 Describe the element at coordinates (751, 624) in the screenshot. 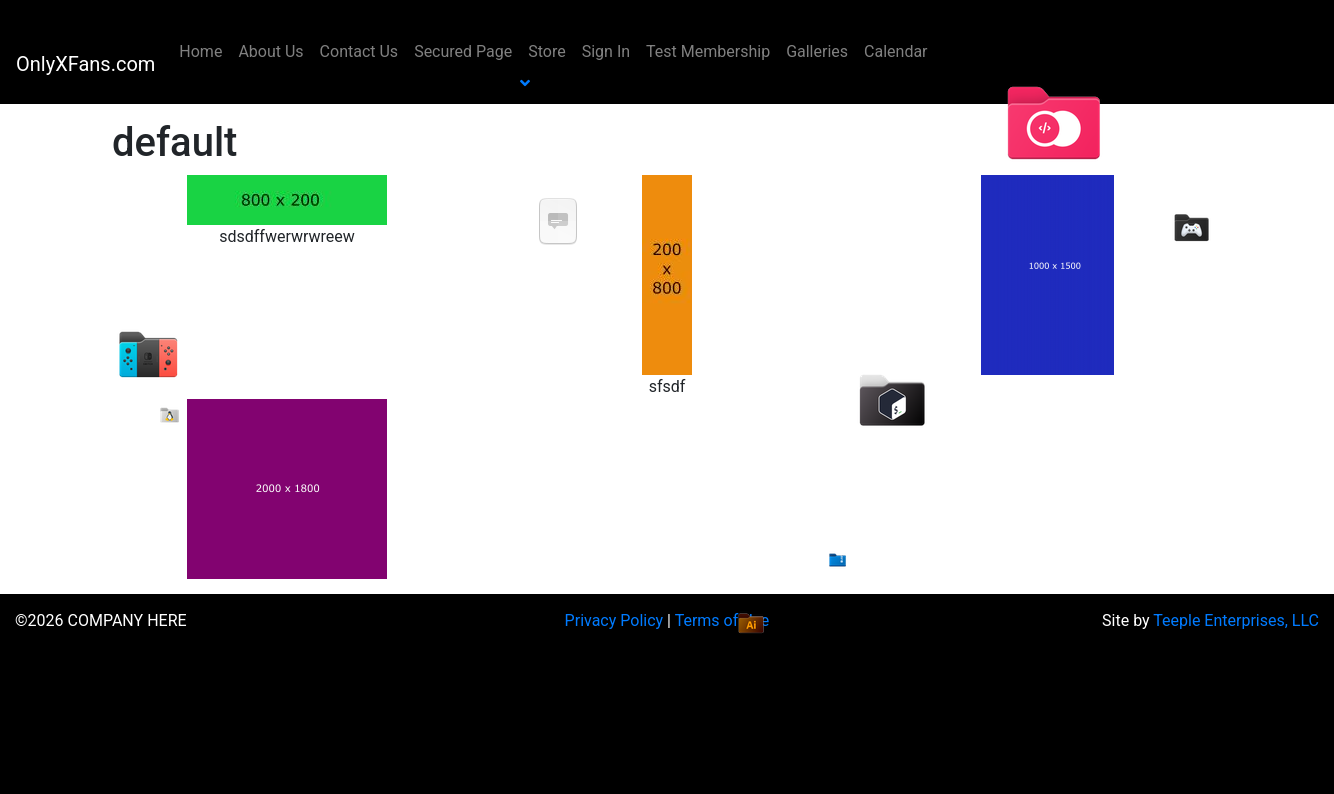

I see `open folder containing adobe illustrator files` at that location.